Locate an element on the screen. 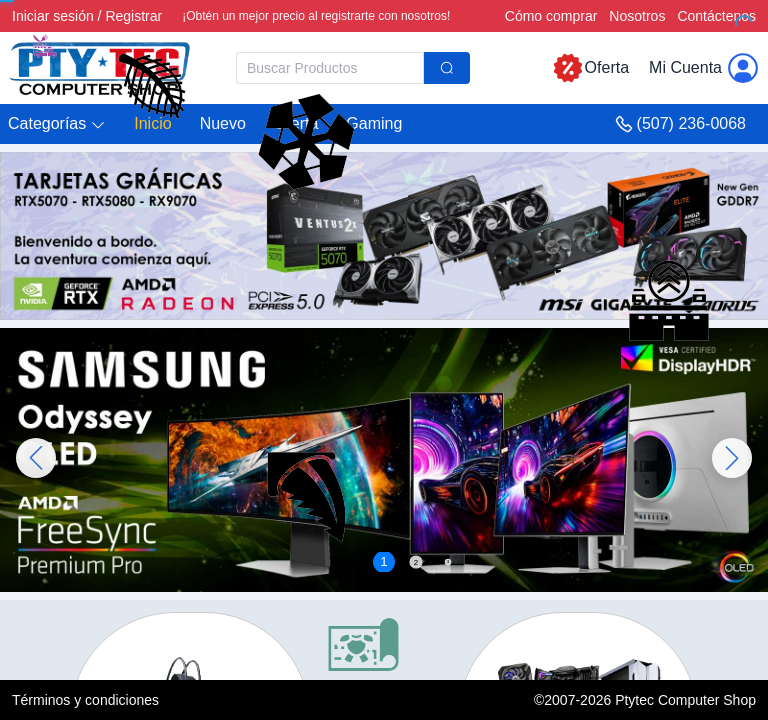 Image resolution: width=768 pixels, height=720 pixels. activate cold or freeze mode is located at coordinates (307, 142).